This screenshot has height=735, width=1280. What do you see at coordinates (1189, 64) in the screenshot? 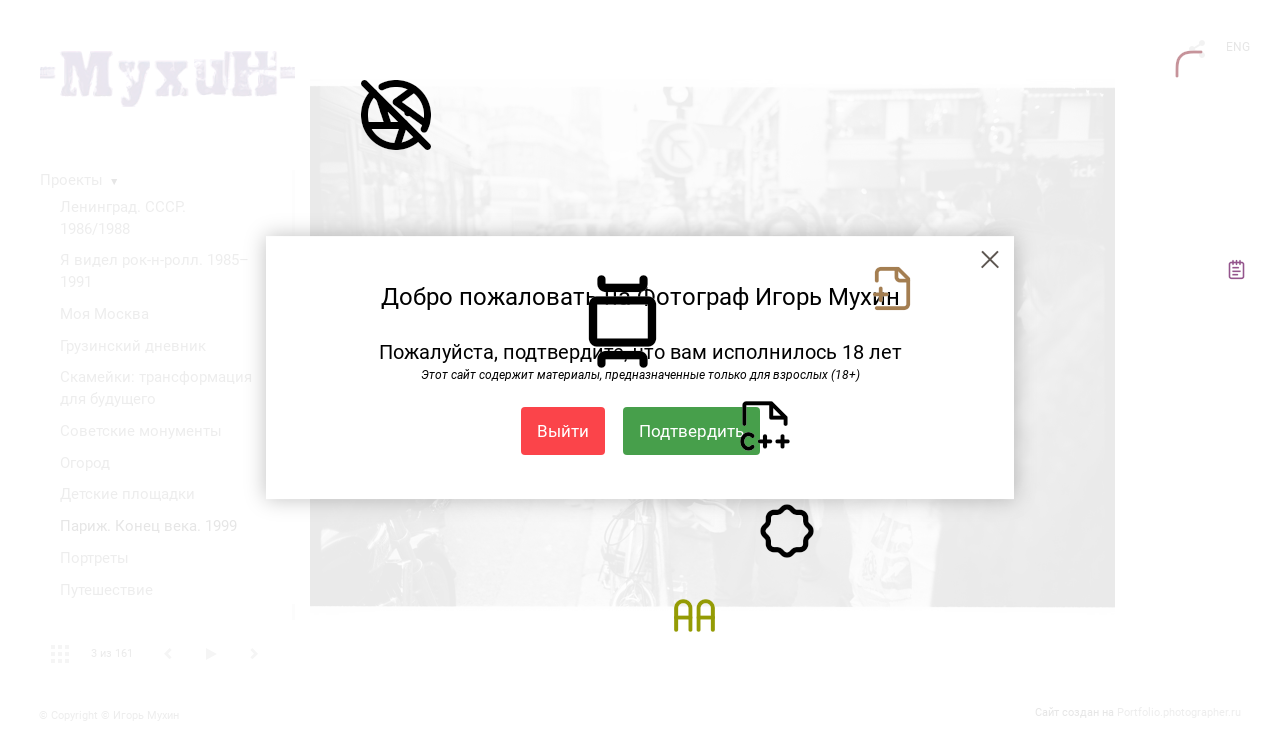
I see `apply iOS-style rounded corner to element` at bounding box center [1189, 64].